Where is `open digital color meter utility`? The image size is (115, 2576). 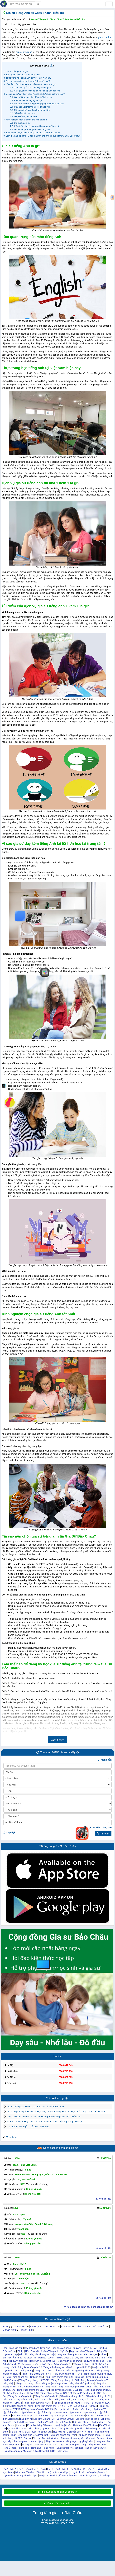 open digital color meter utility is located at coordinates (82, 1833).